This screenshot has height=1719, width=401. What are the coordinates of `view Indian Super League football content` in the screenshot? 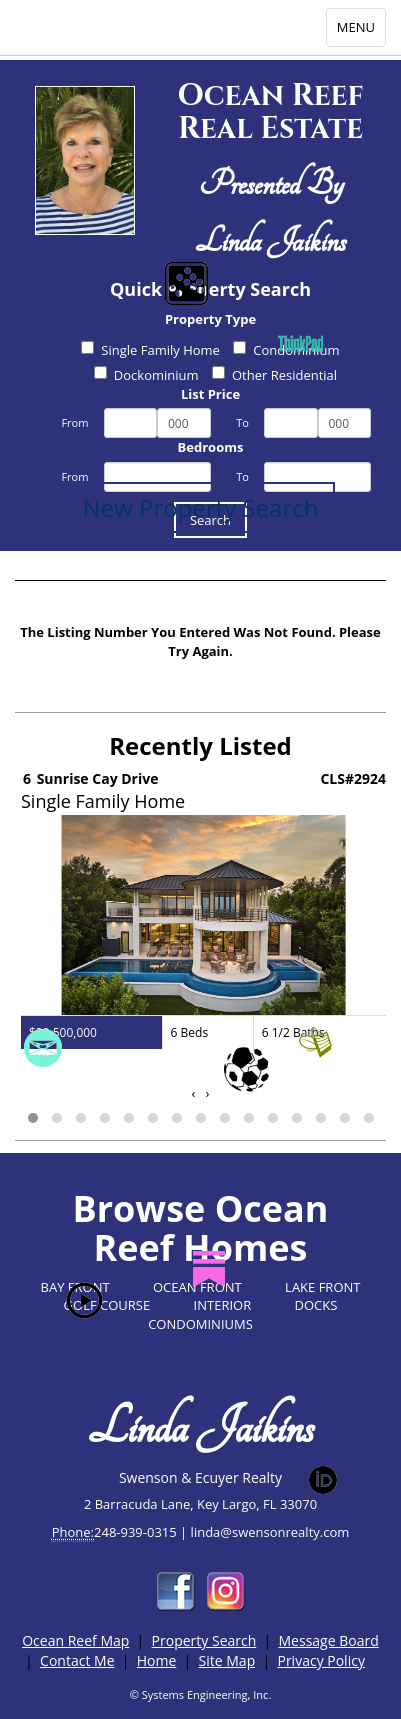 It's located at (246, 1069).